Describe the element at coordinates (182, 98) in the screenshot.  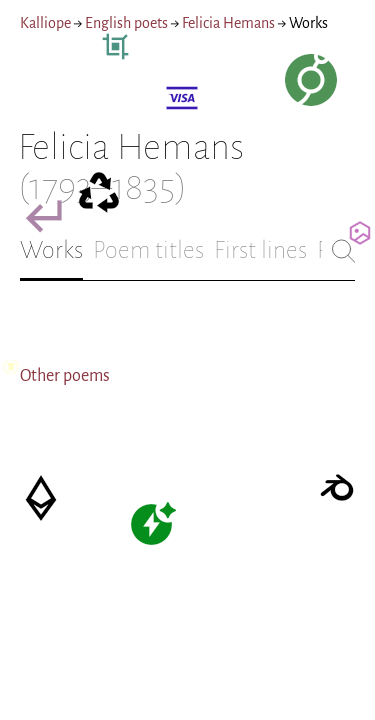
I see `visa card accepted as payment method` at that location.